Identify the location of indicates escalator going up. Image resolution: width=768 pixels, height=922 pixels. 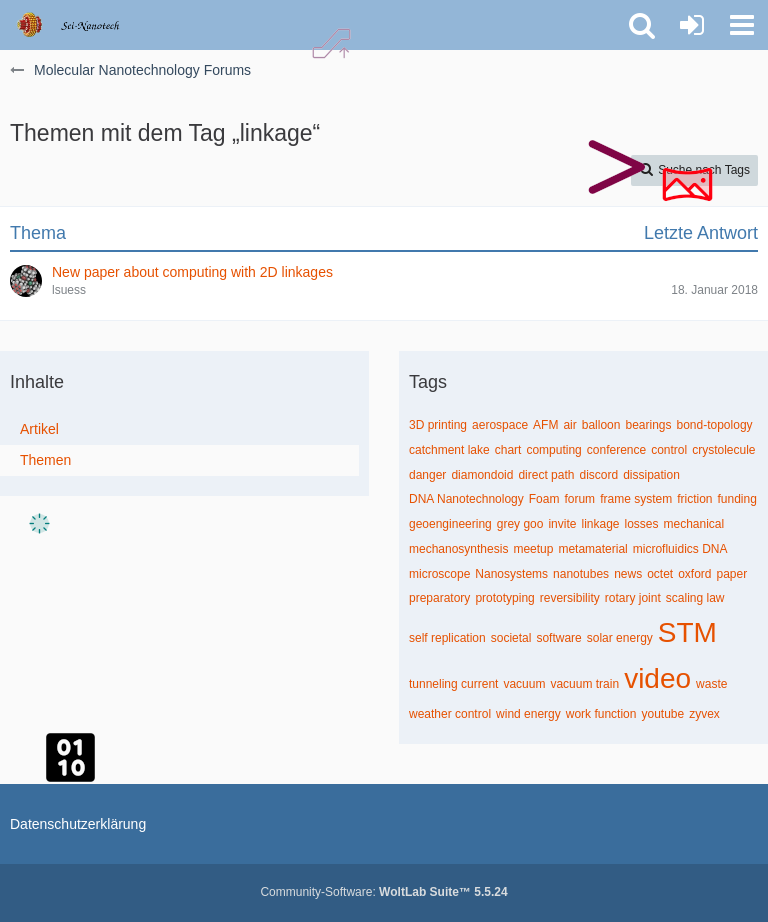
(331, 43).